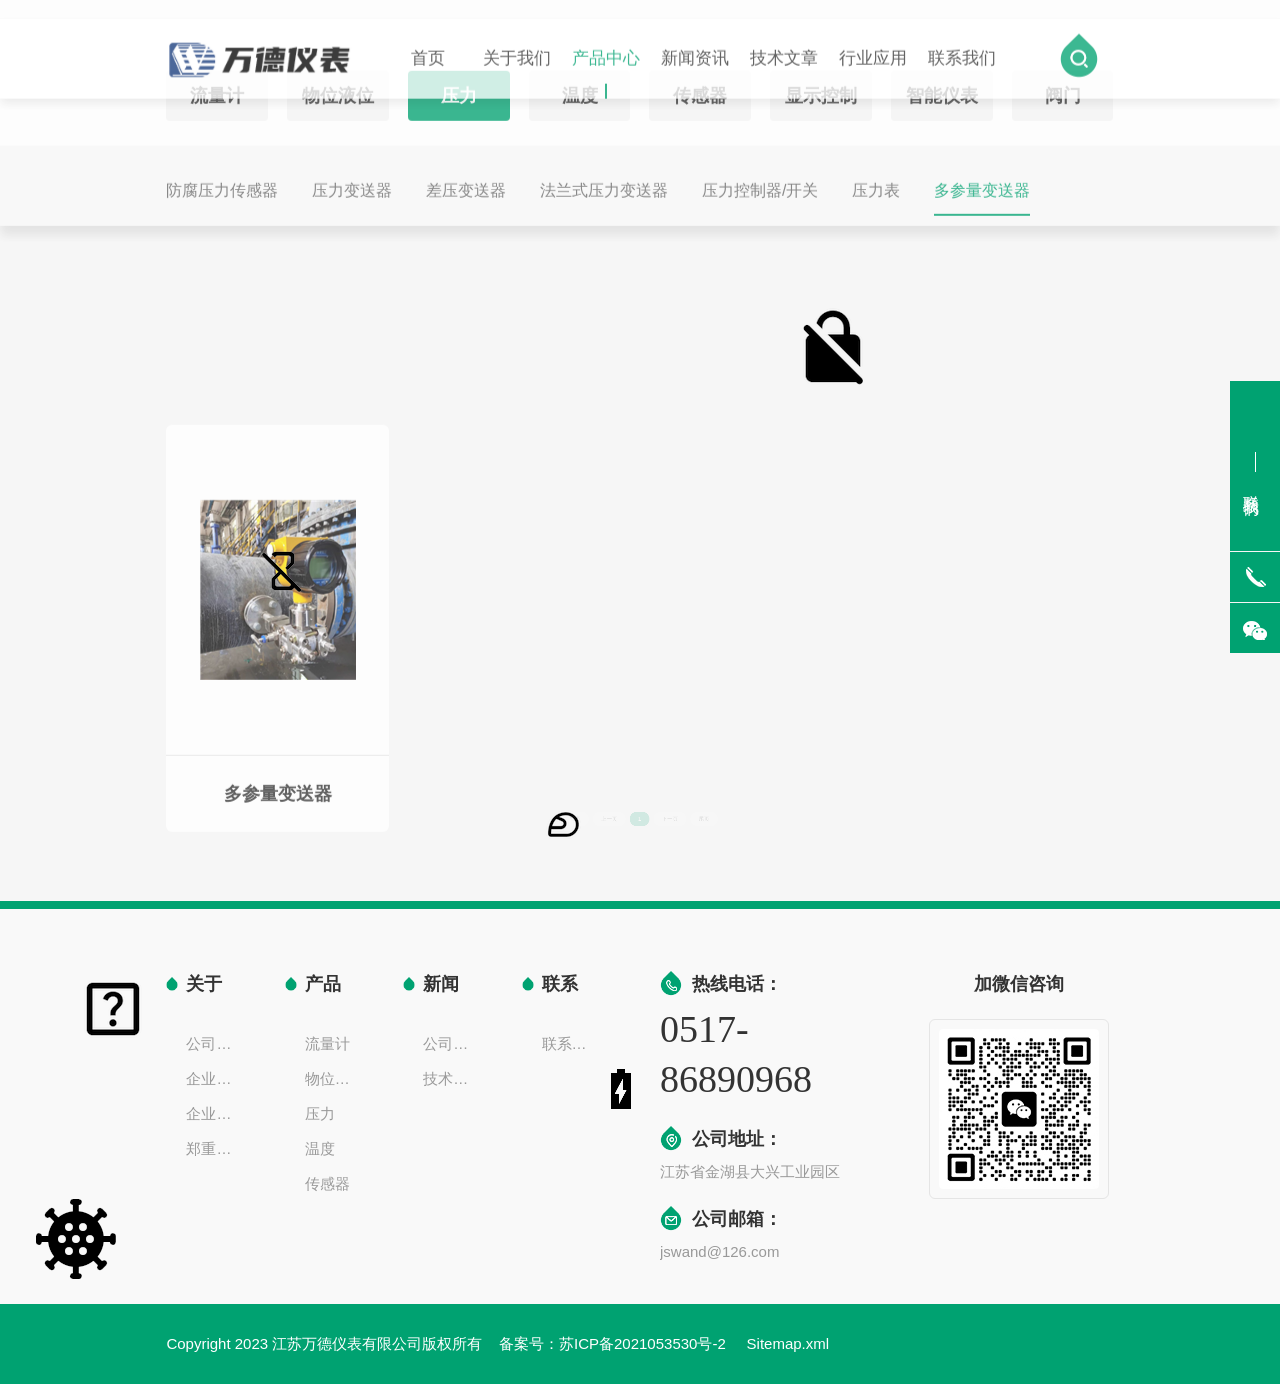 The image size is (1280, 1384). What do you see at coordinates (283, 571) in the screenshot?
I see `timer or countdown feature disabled` at bounding box center [283, 571].